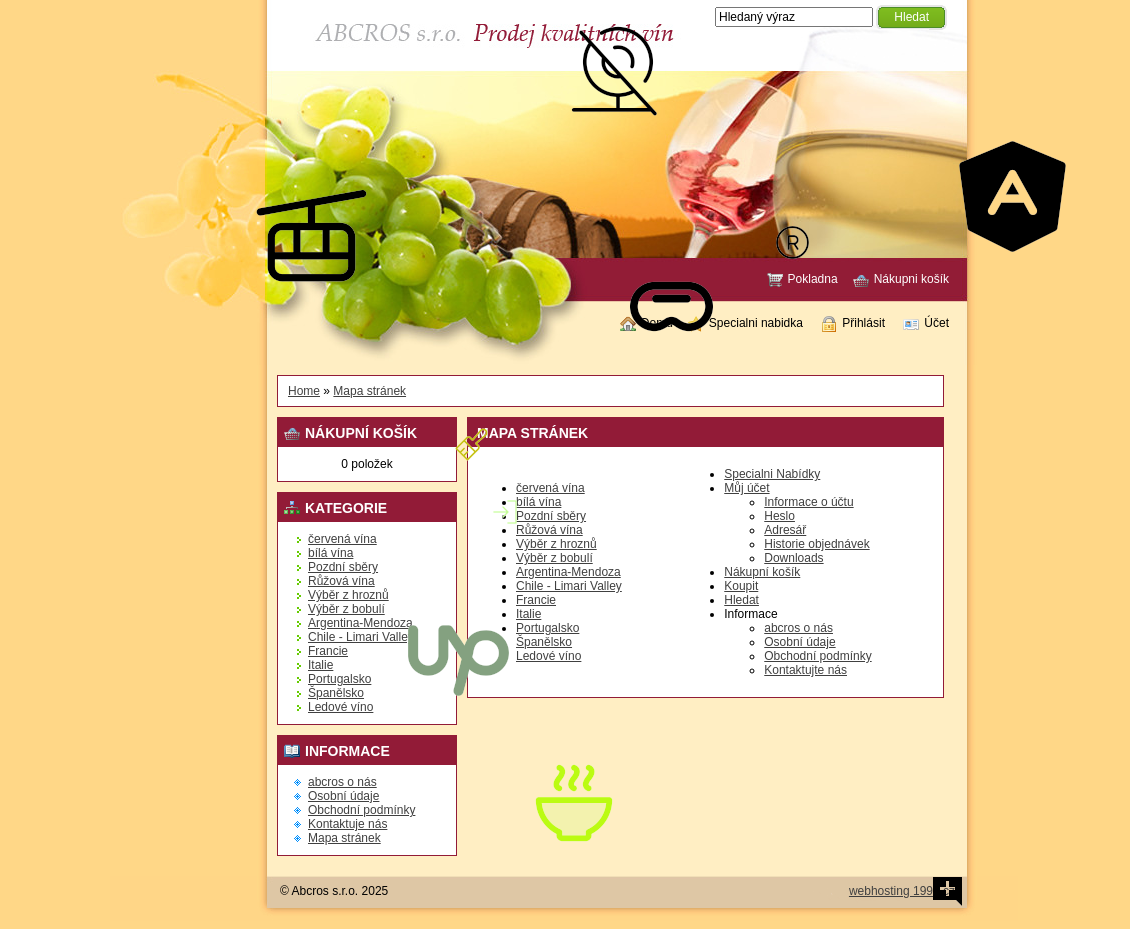  What do you see at coordinates (574, 803) in the screenshot?
I see `indicates hot food or meal options` at bounding box center [574, 803].